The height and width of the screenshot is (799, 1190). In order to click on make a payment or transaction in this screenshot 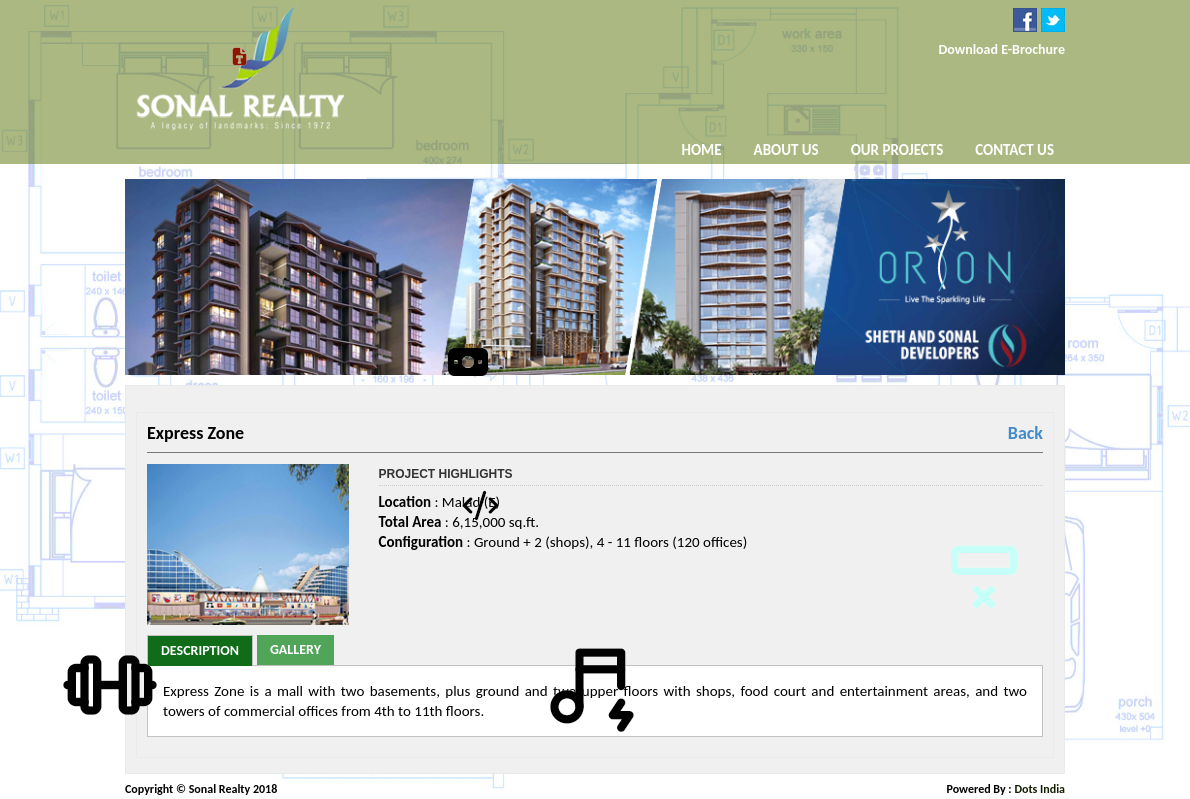, I will do `click(468, 362)`.